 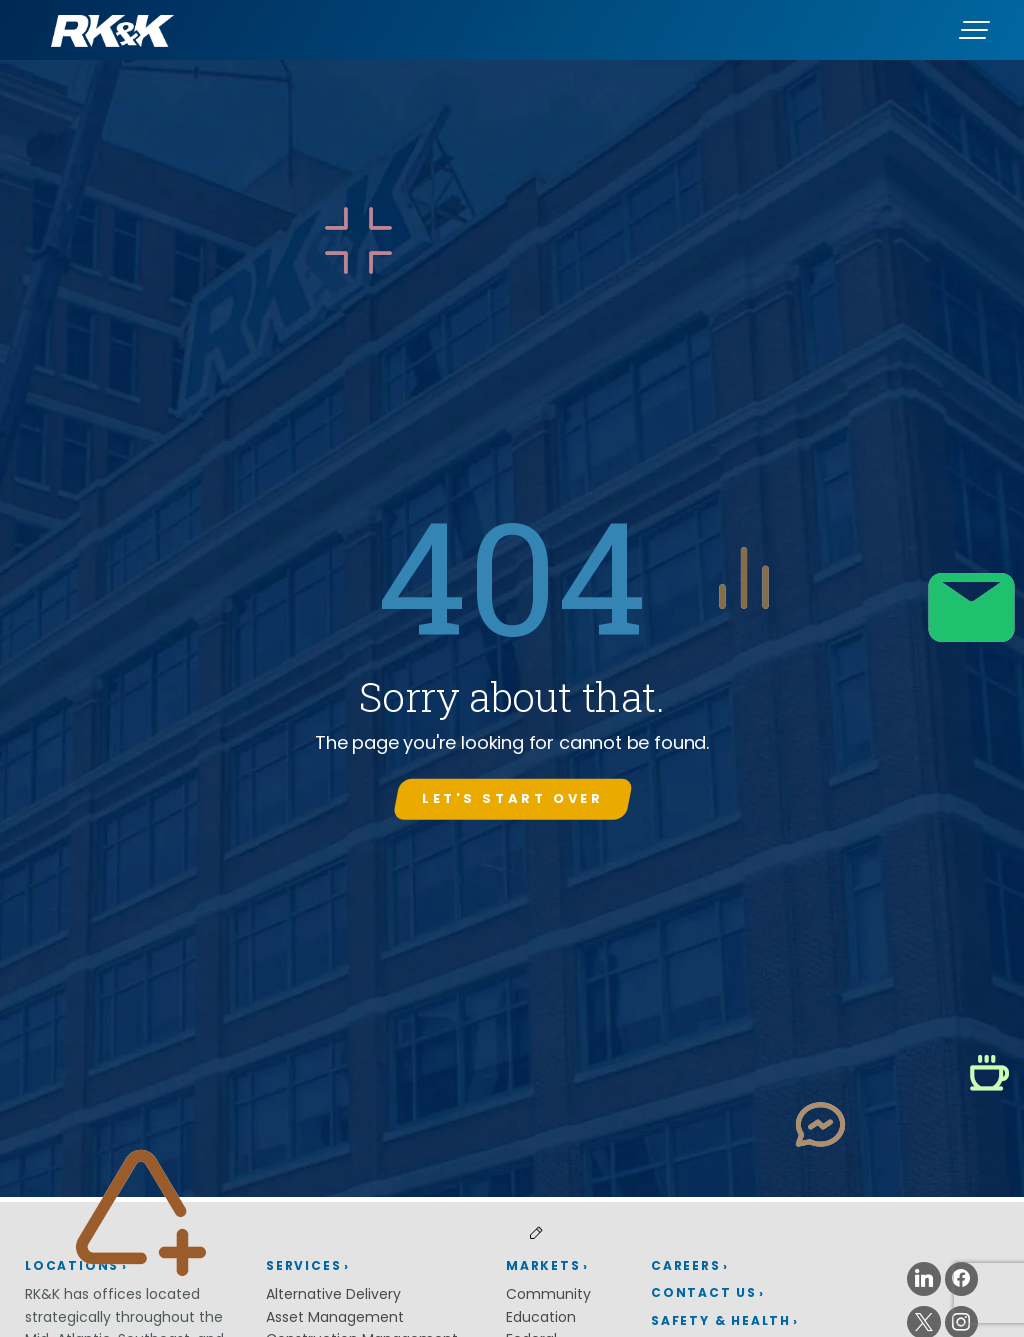 I want to click on view bar chart or statistics, so click(x=744, y=578).